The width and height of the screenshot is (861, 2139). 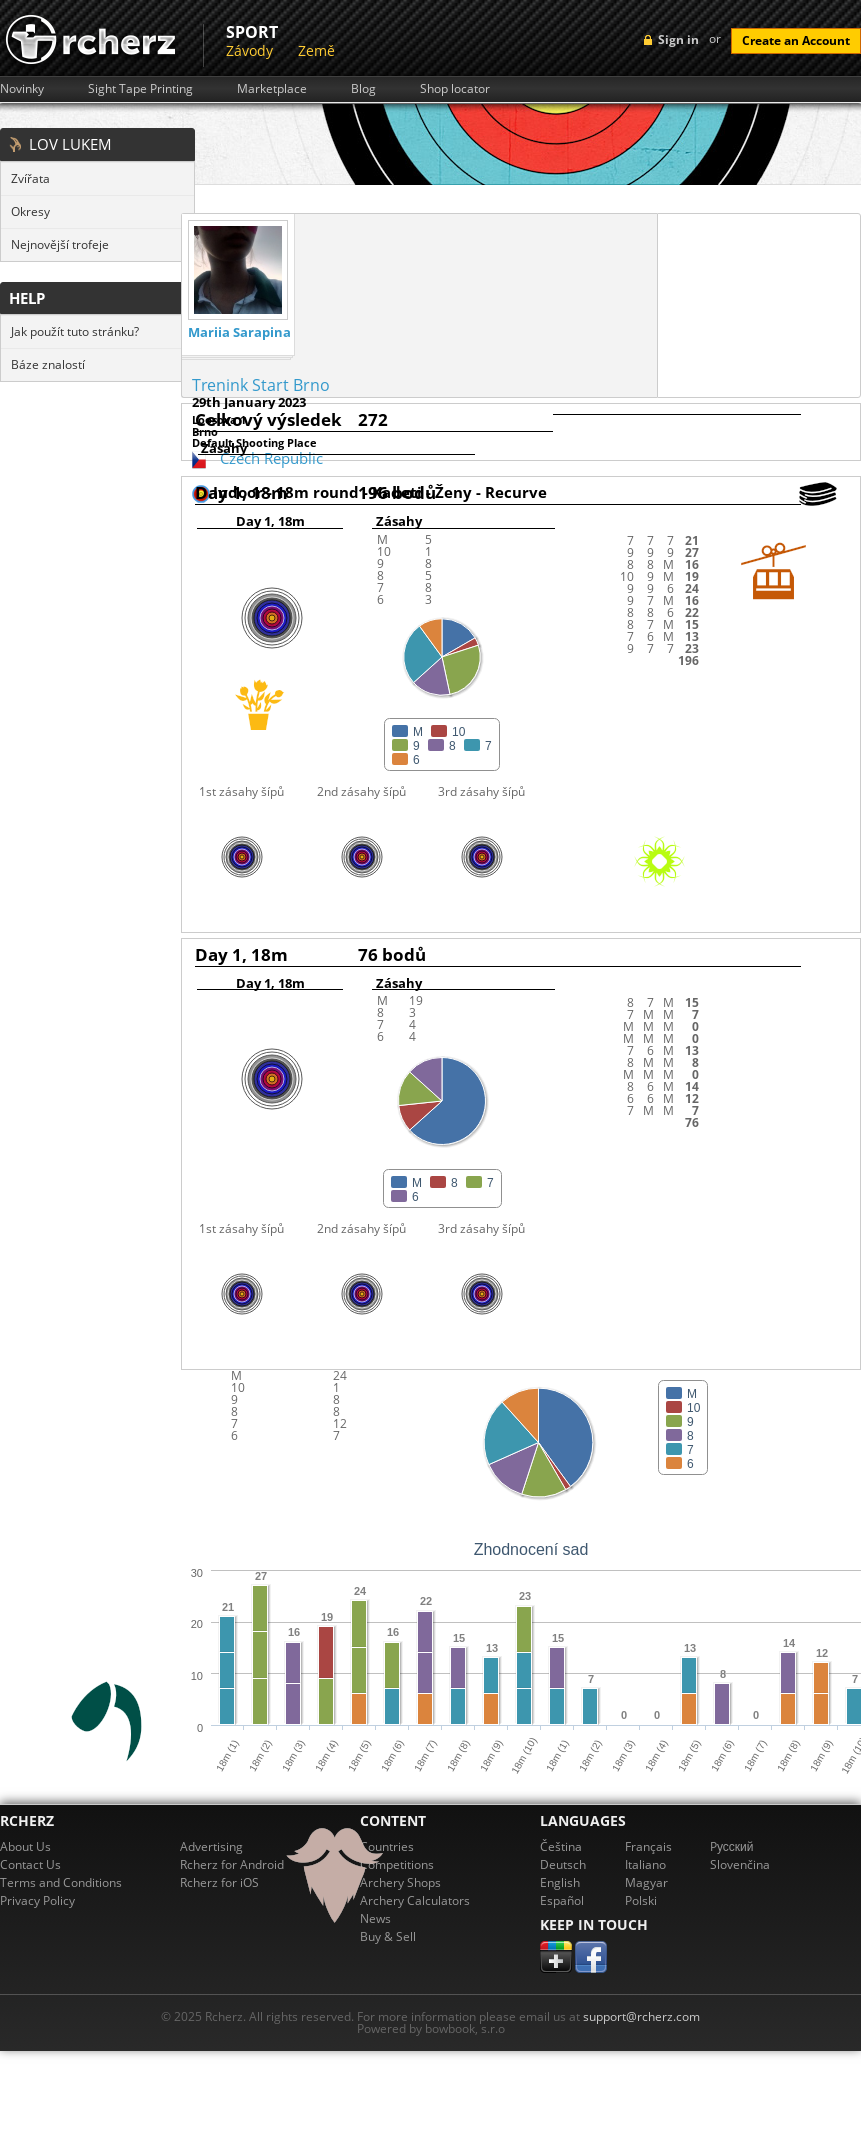 What do you see at coordinates (334, 1873) in the screenshot?
I see `select beard style for character customization` at bounding box center [334, 1873].